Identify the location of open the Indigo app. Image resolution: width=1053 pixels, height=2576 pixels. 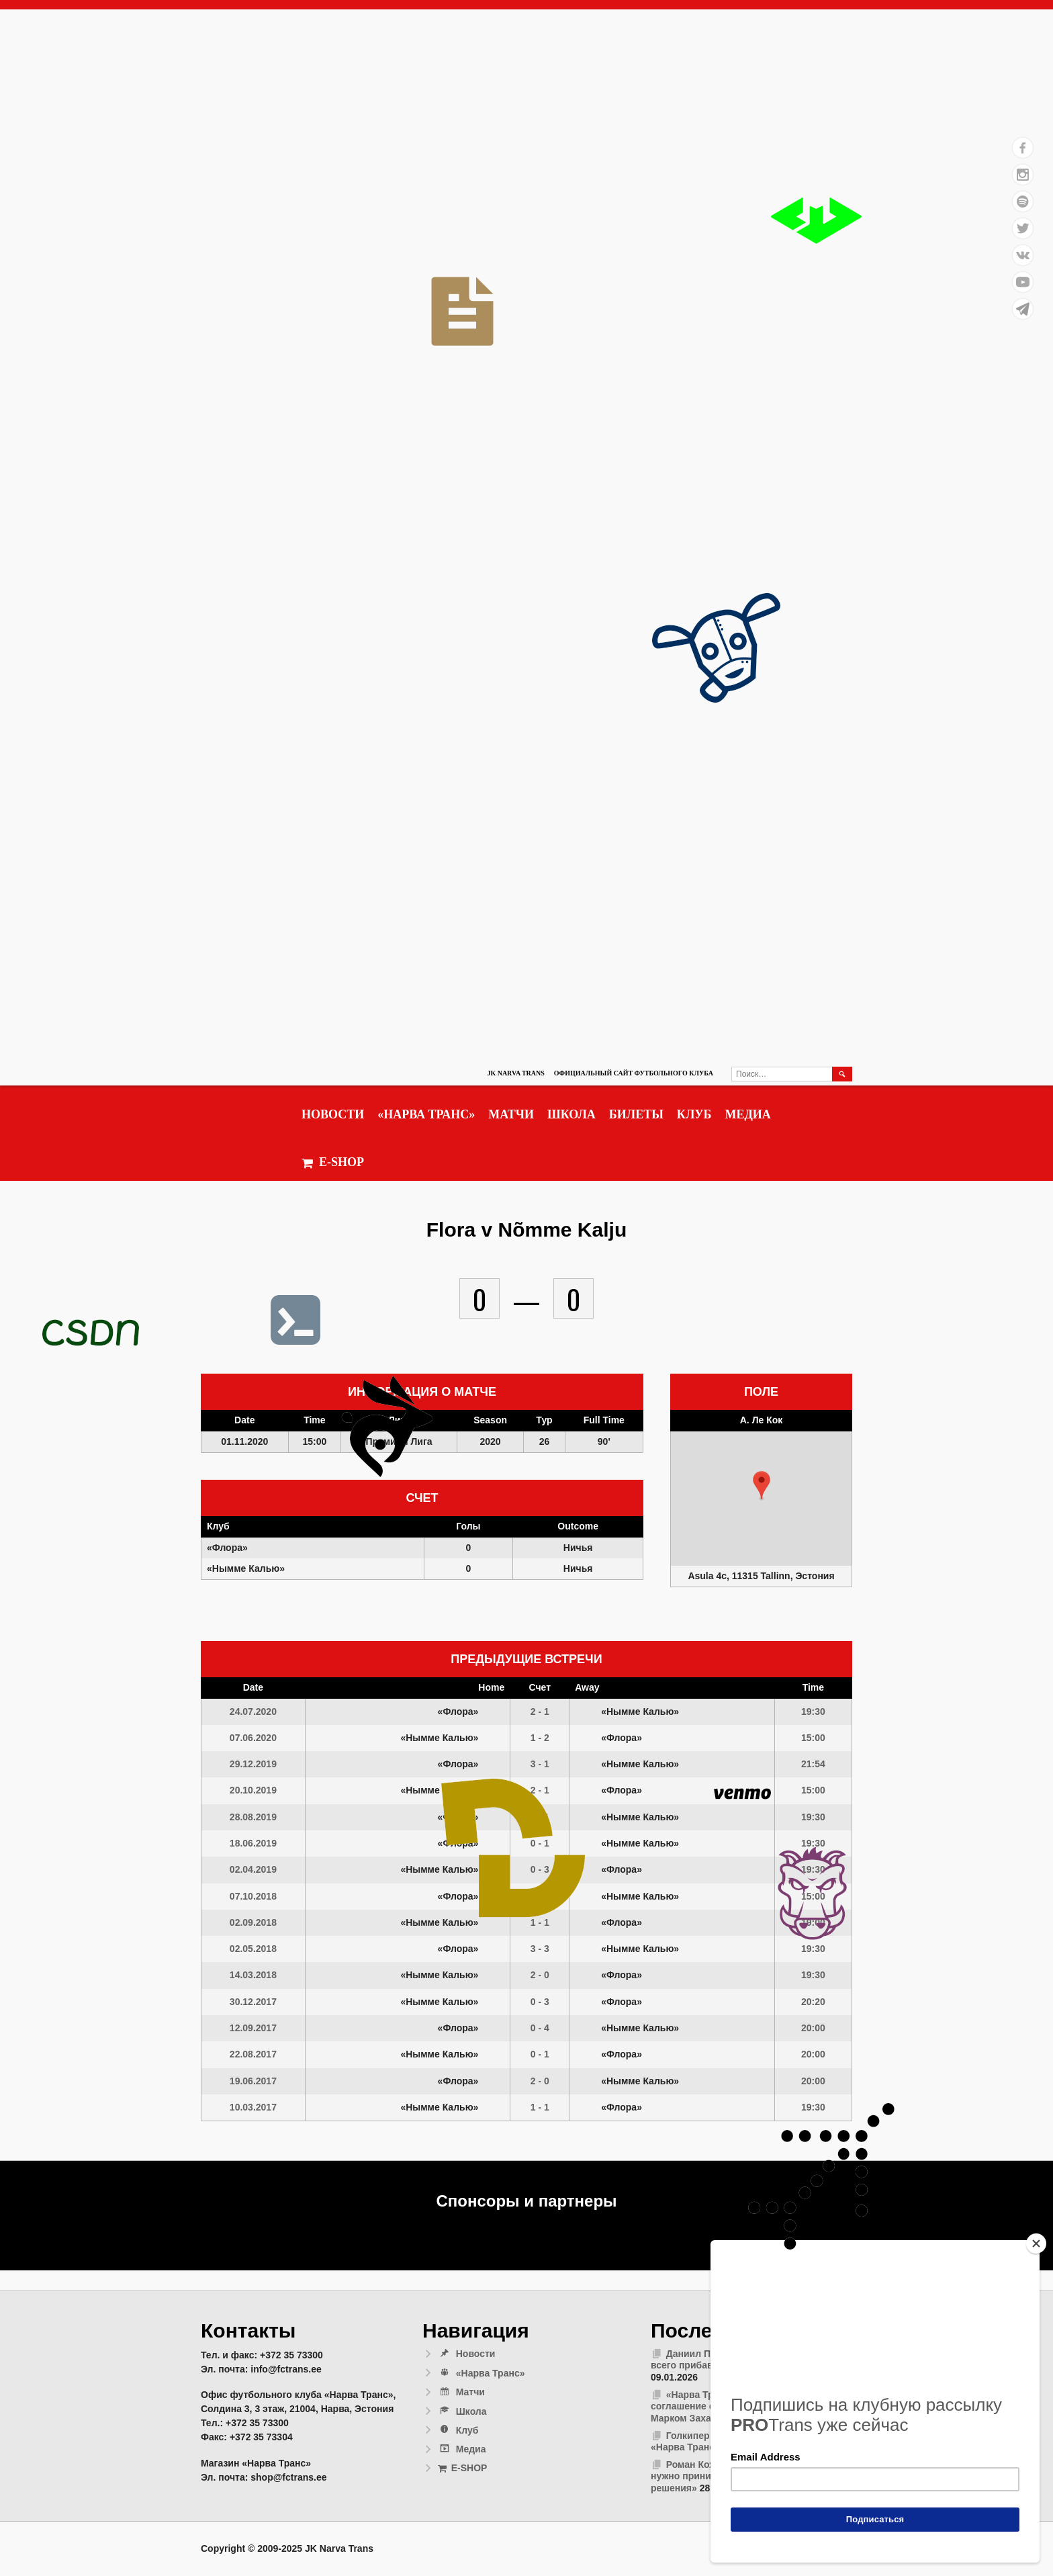
(821, 2176).